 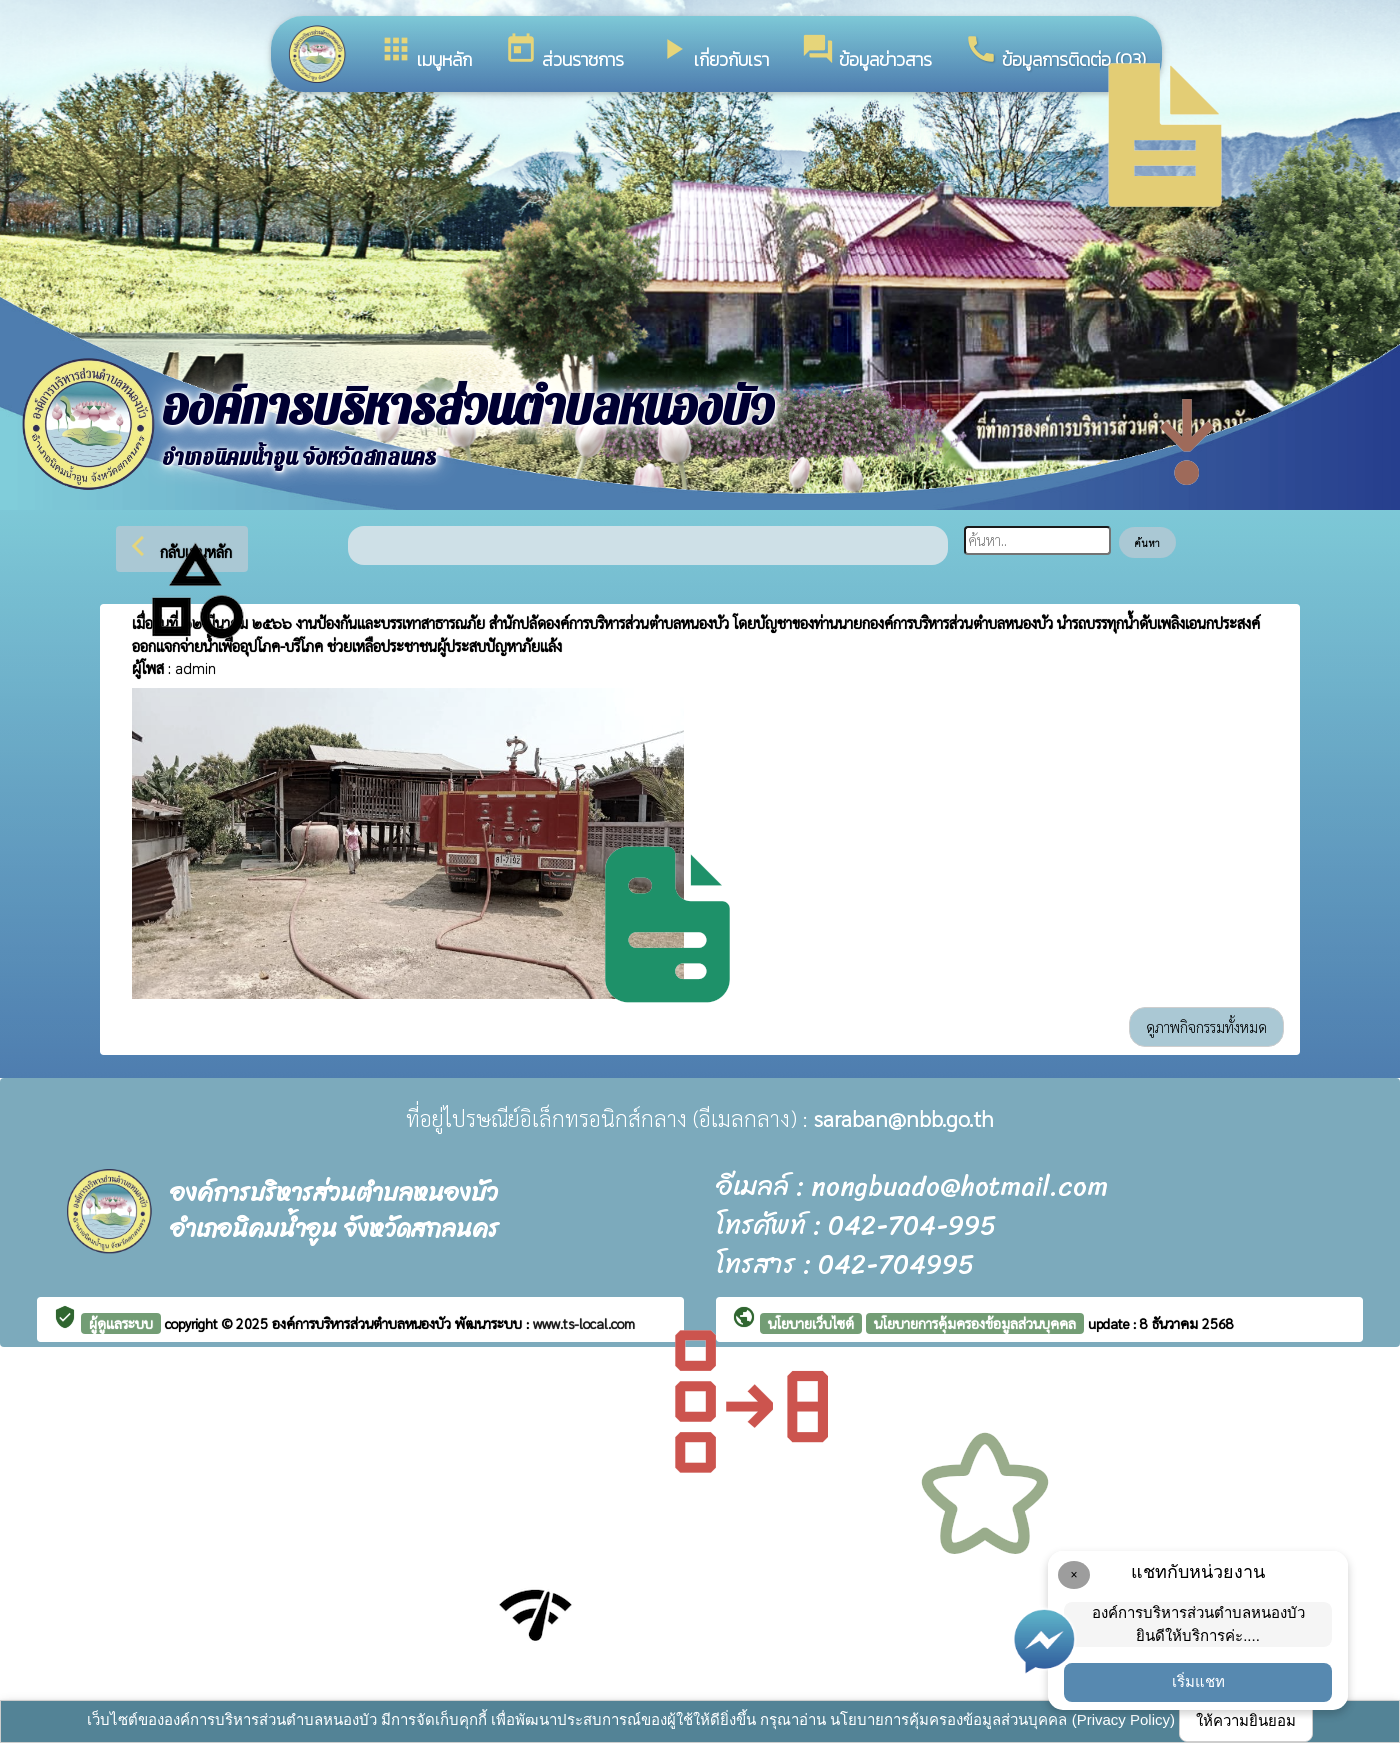 What do you see at coordinates (1187, 442) in the screenshot?
I see `step into function during debugging` at bounding box center [1187, 442].